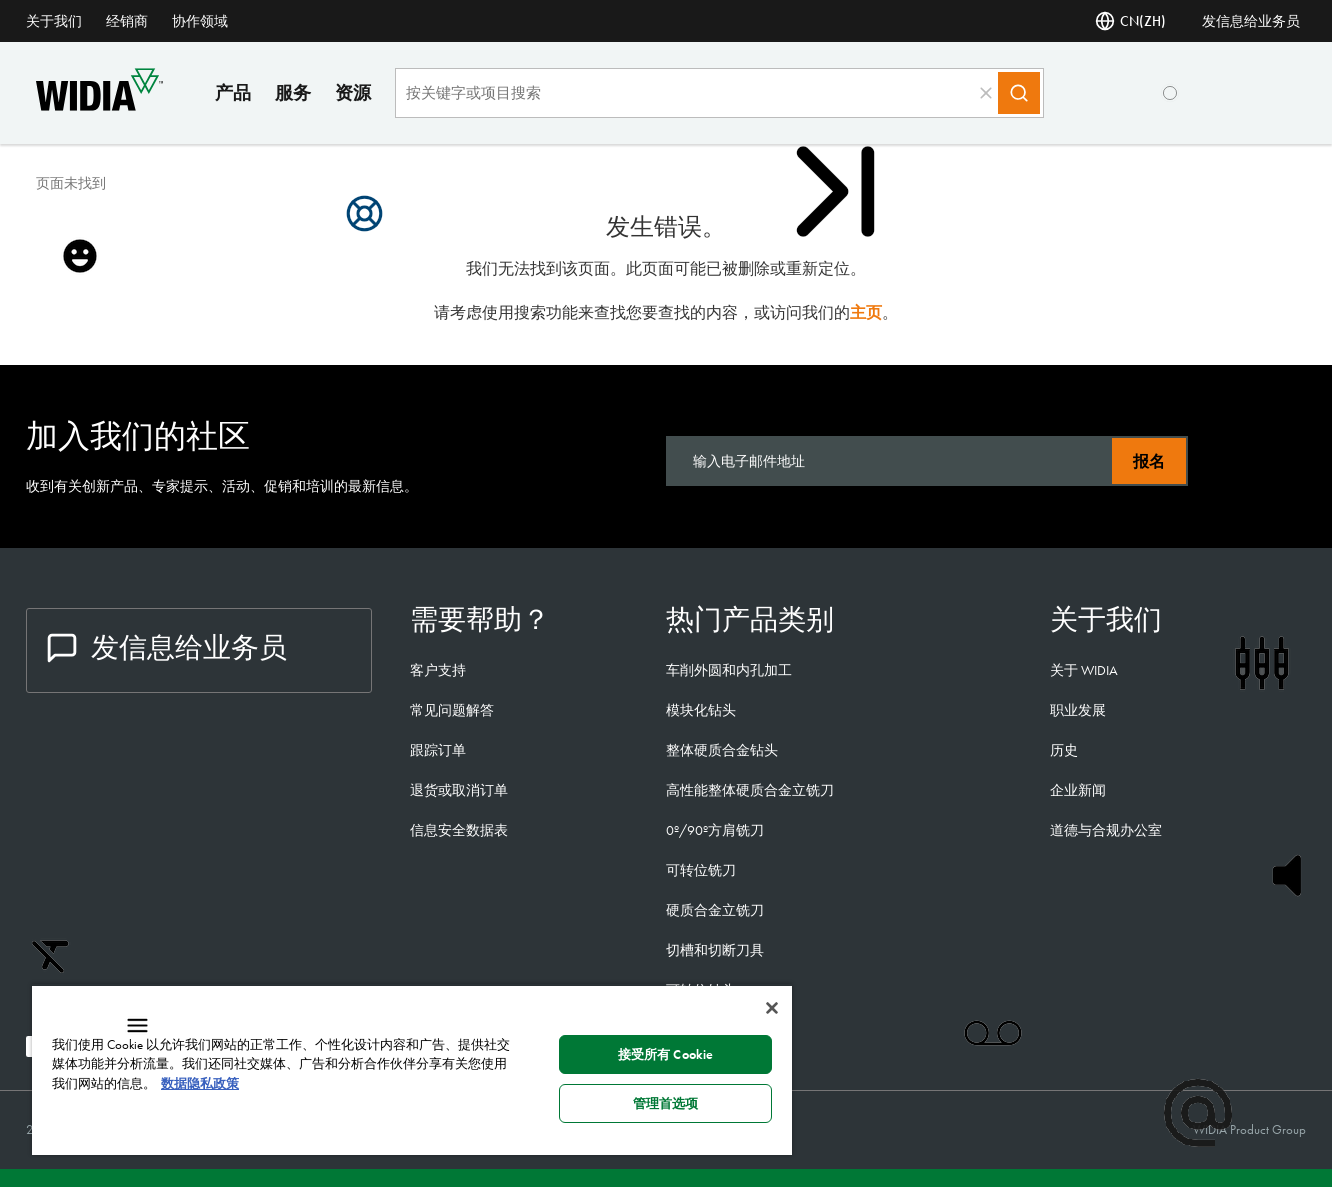 This screenshot has width=1332, height=1187. I want to click on skip to the end of a playlist or track, so click(835, 191).